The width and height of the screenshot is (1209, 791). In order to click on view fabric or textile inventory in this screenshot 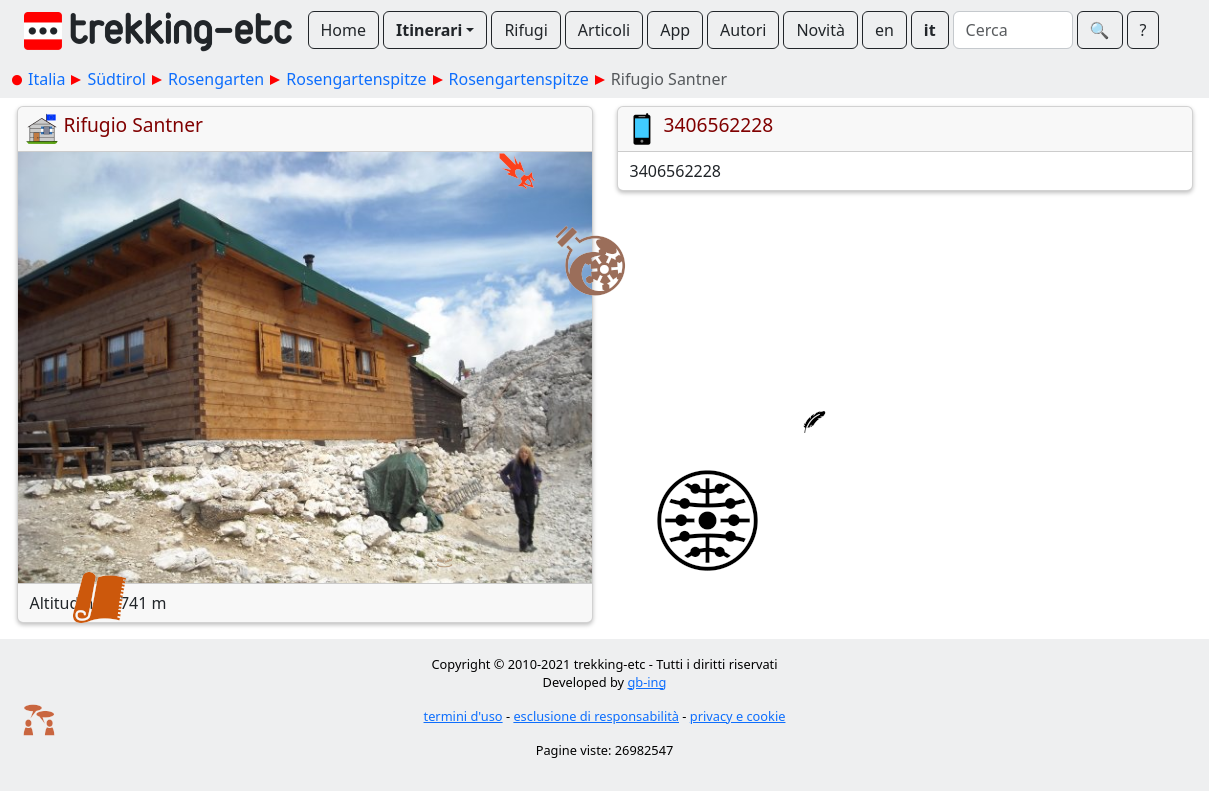, I will do `click(99, 597)`.